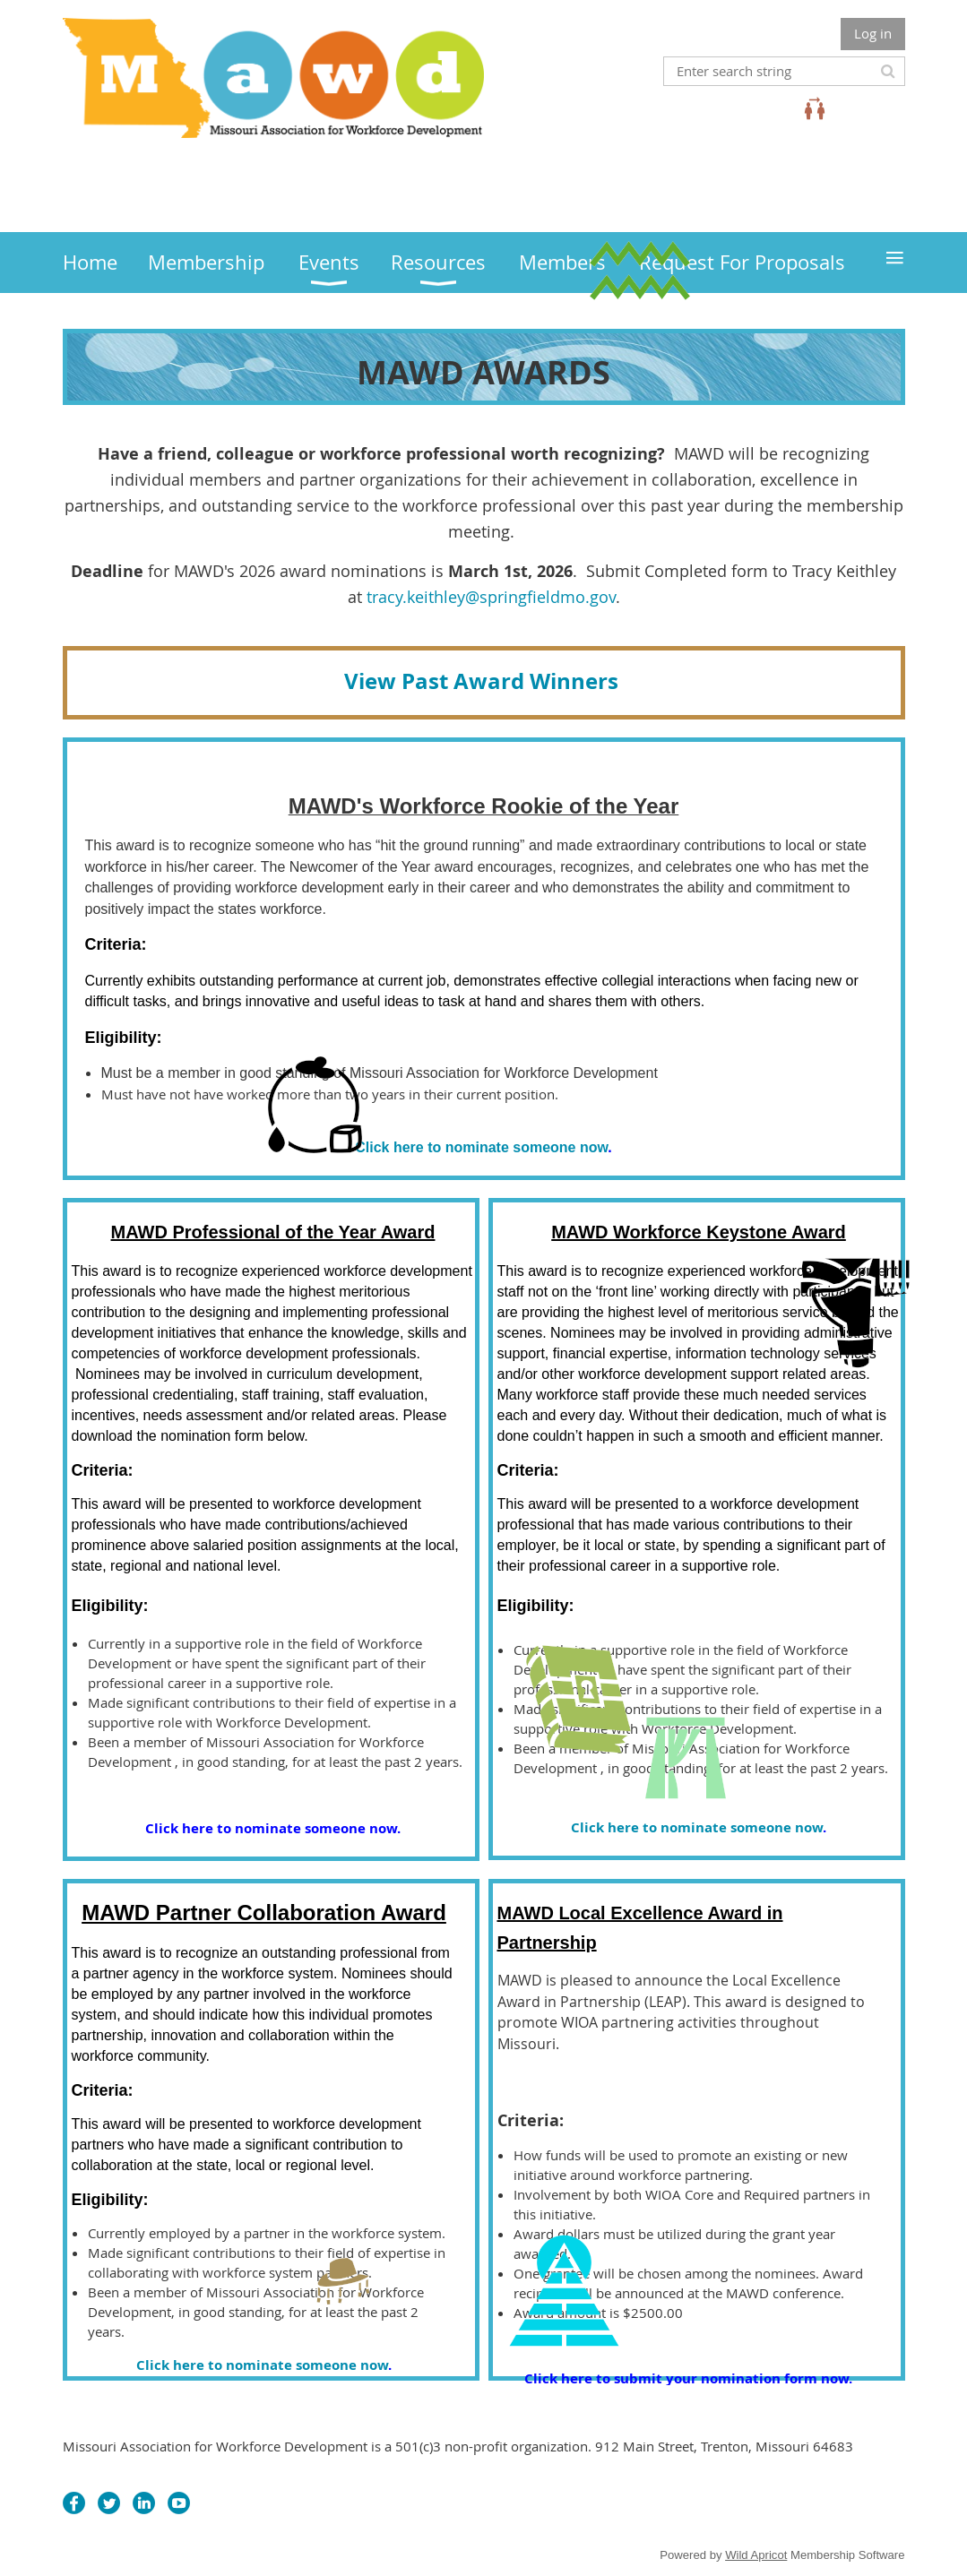 The height and width of the screenshot is (2576, 967). Describe the element at coordinates (578, 1699) in the screenshot. I see `access hidden or locked content` at that location.